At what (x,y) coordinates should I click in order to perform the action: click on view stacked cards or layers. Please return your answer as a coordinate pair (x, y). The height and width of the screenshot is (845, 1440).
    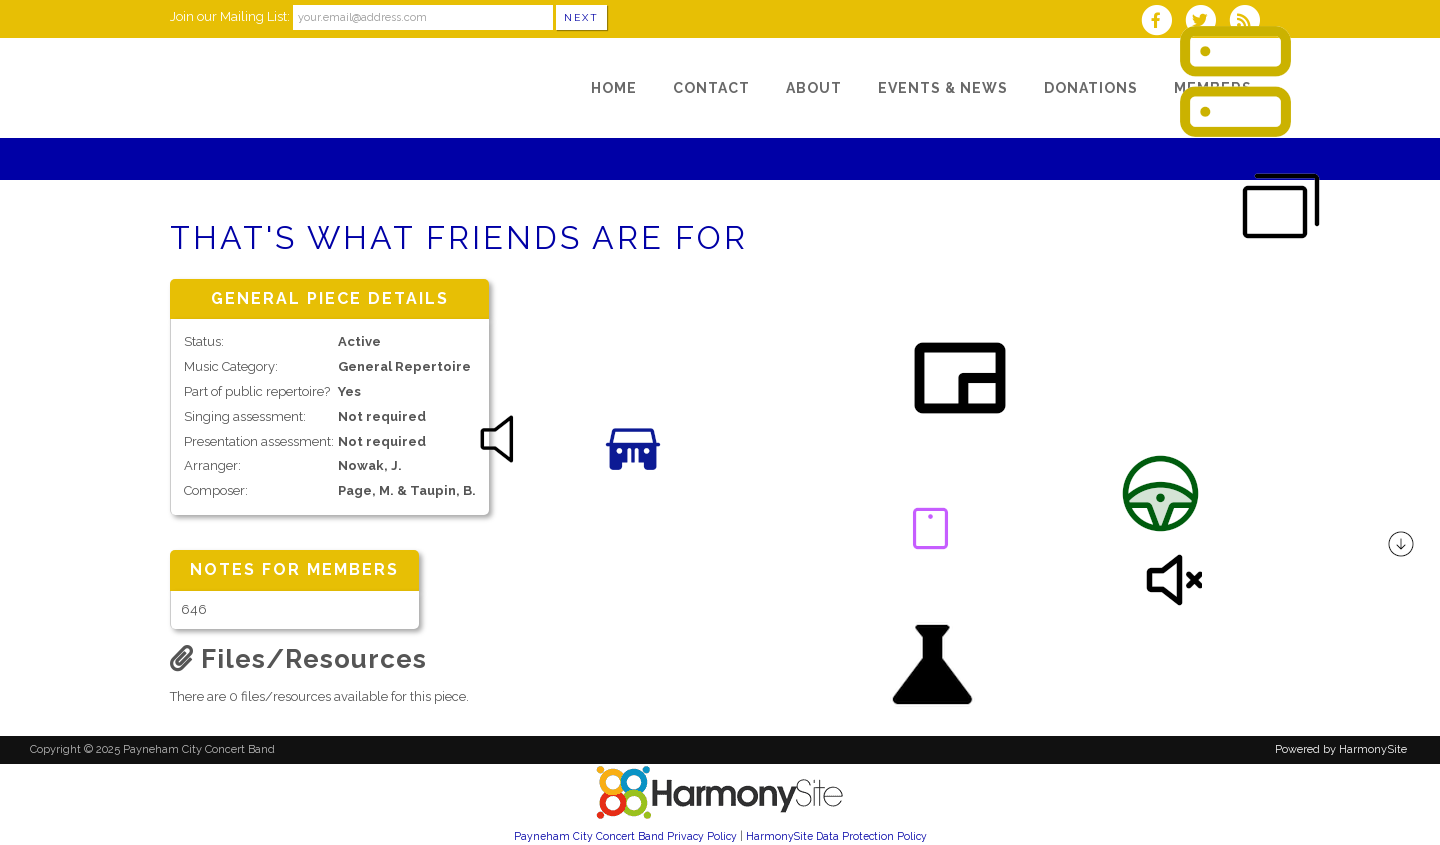
    Looking at the image, I should click on (1281, 206).